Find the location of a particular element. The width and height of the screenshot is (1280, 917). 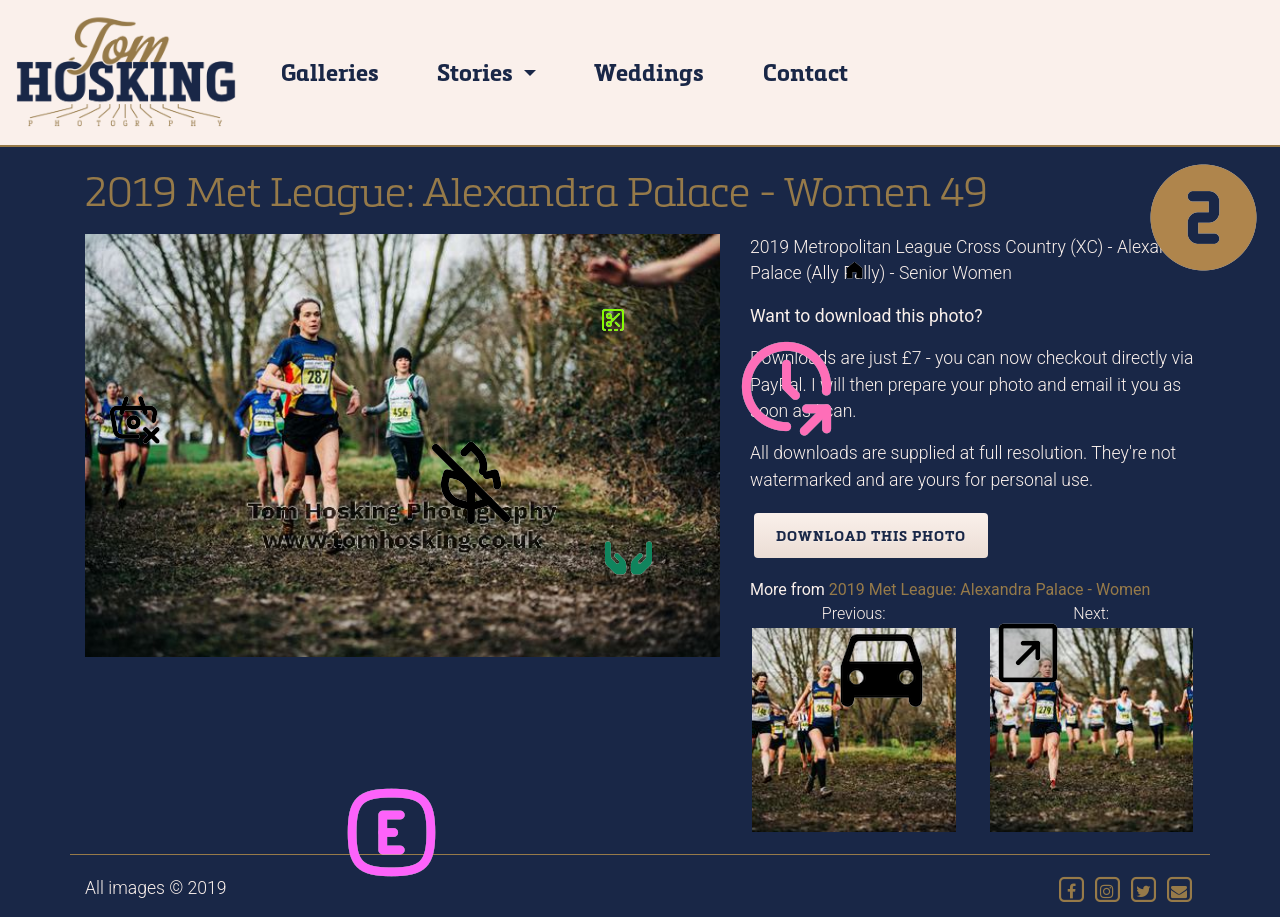

navigate to home screen is located at coordinates (854, 270).